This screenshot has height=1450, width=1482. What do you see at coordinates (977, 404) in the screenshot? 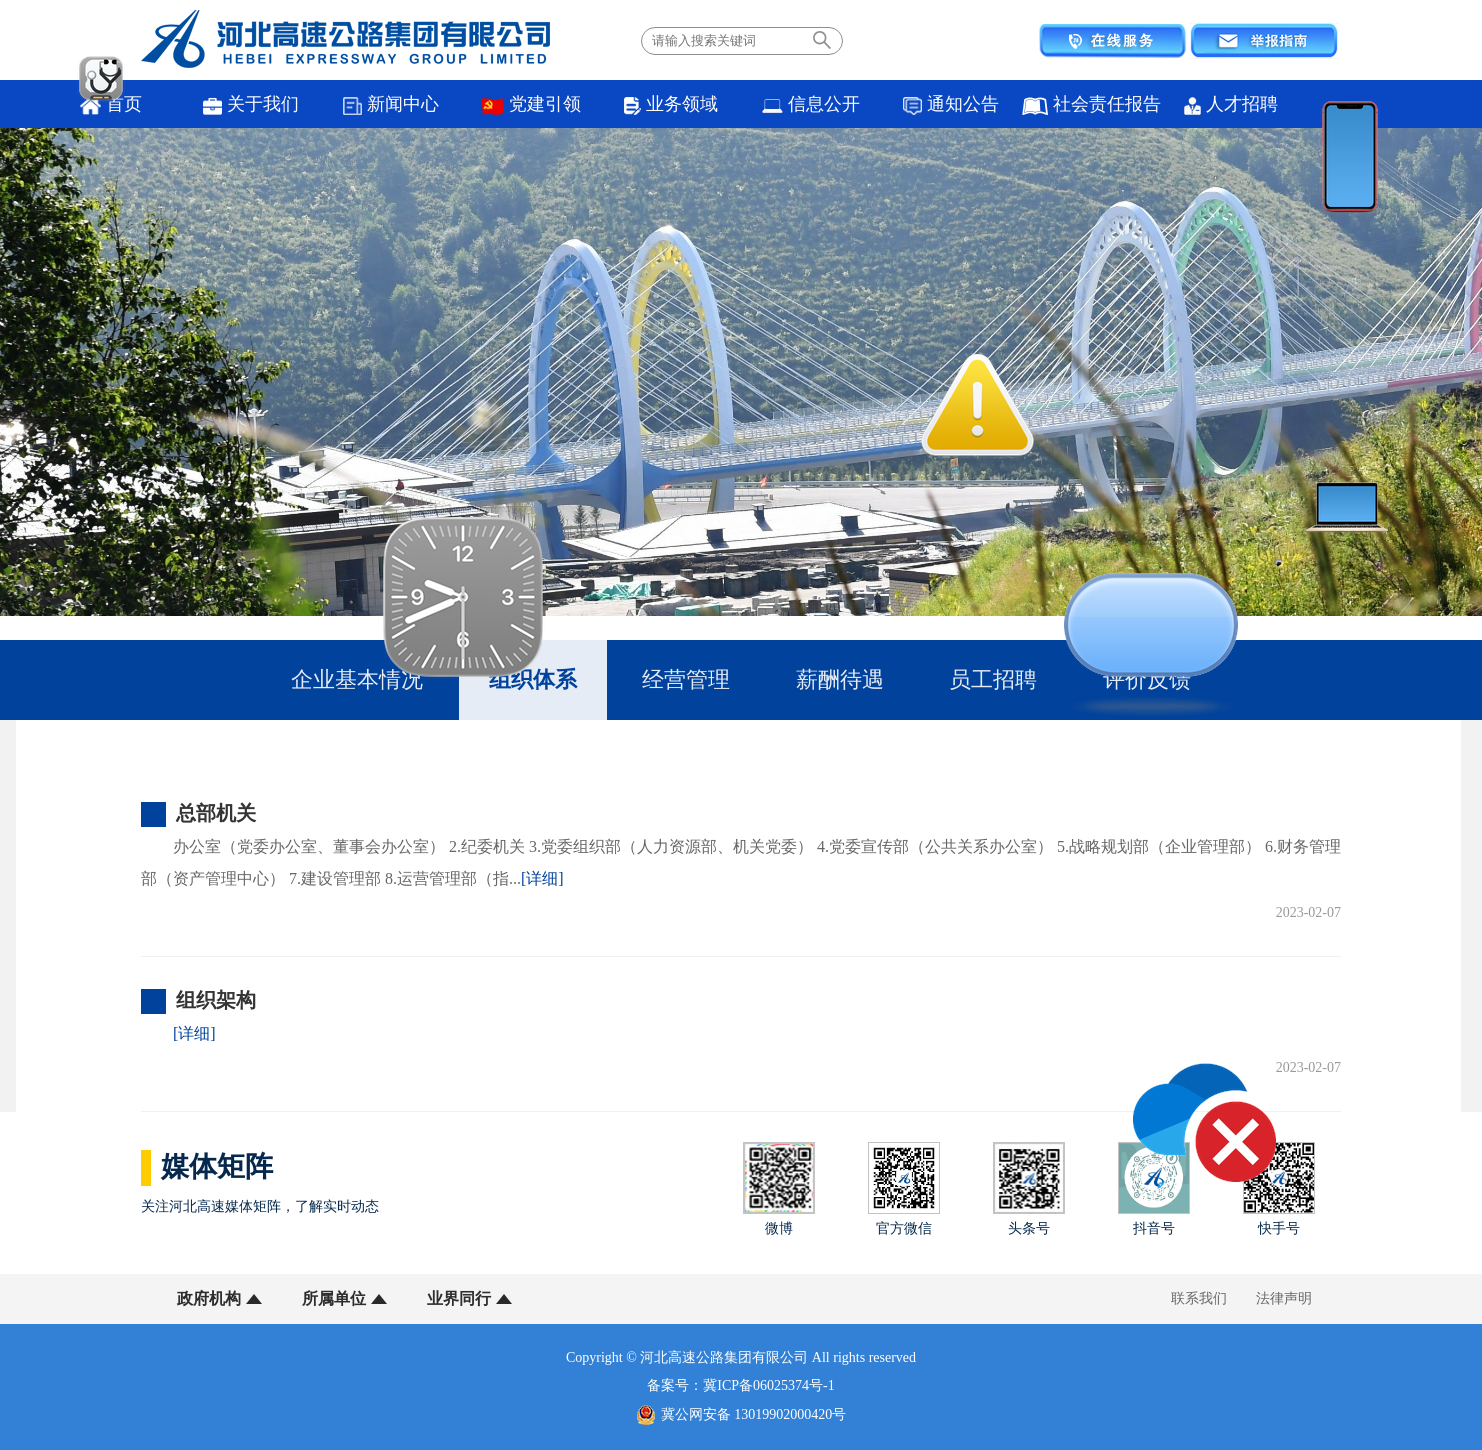
I see `open diagnostics reporter to view system issues` at bounding box center [977, 404].